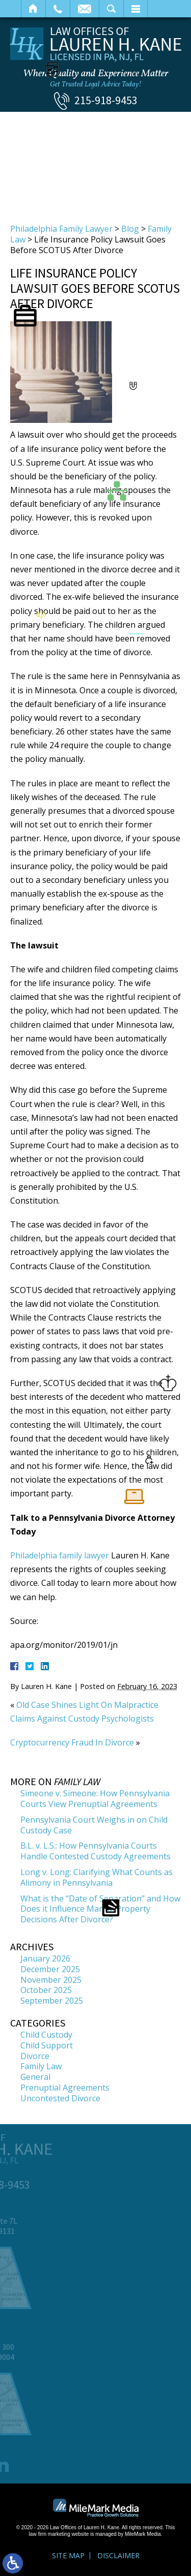 The height and width of the screenshot is (2576, 191). What do you see at coordinates (25, 317) in the screenshot?
I see `access work or business-related files` at bounding box center [25, 317].